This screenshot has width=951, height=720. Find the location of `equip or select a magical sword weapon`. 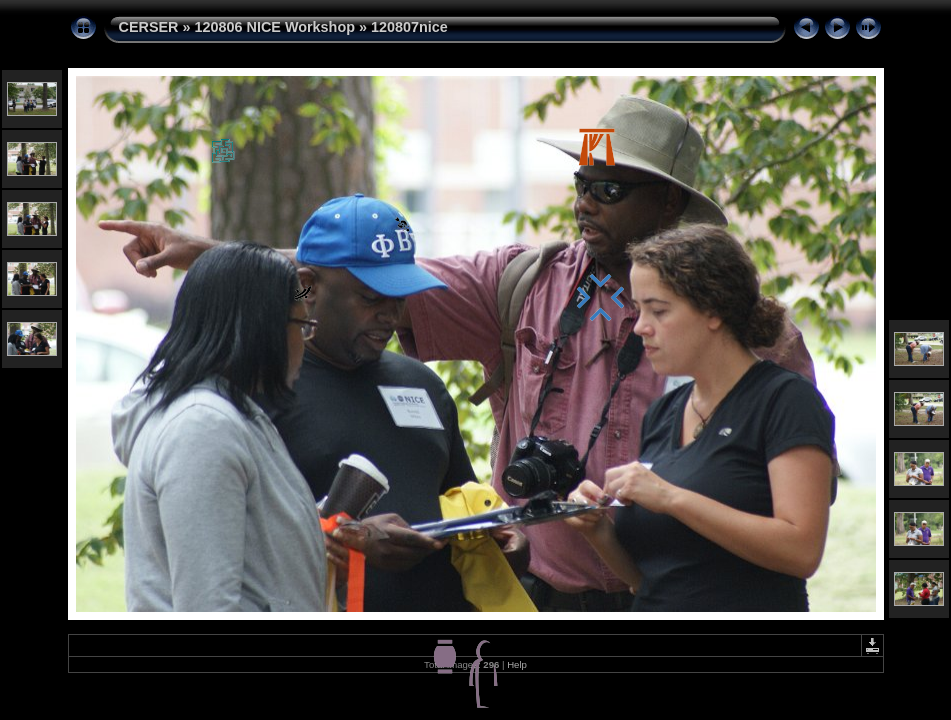

equip or select a magical sword weapon is located at coordinates (303, 293).